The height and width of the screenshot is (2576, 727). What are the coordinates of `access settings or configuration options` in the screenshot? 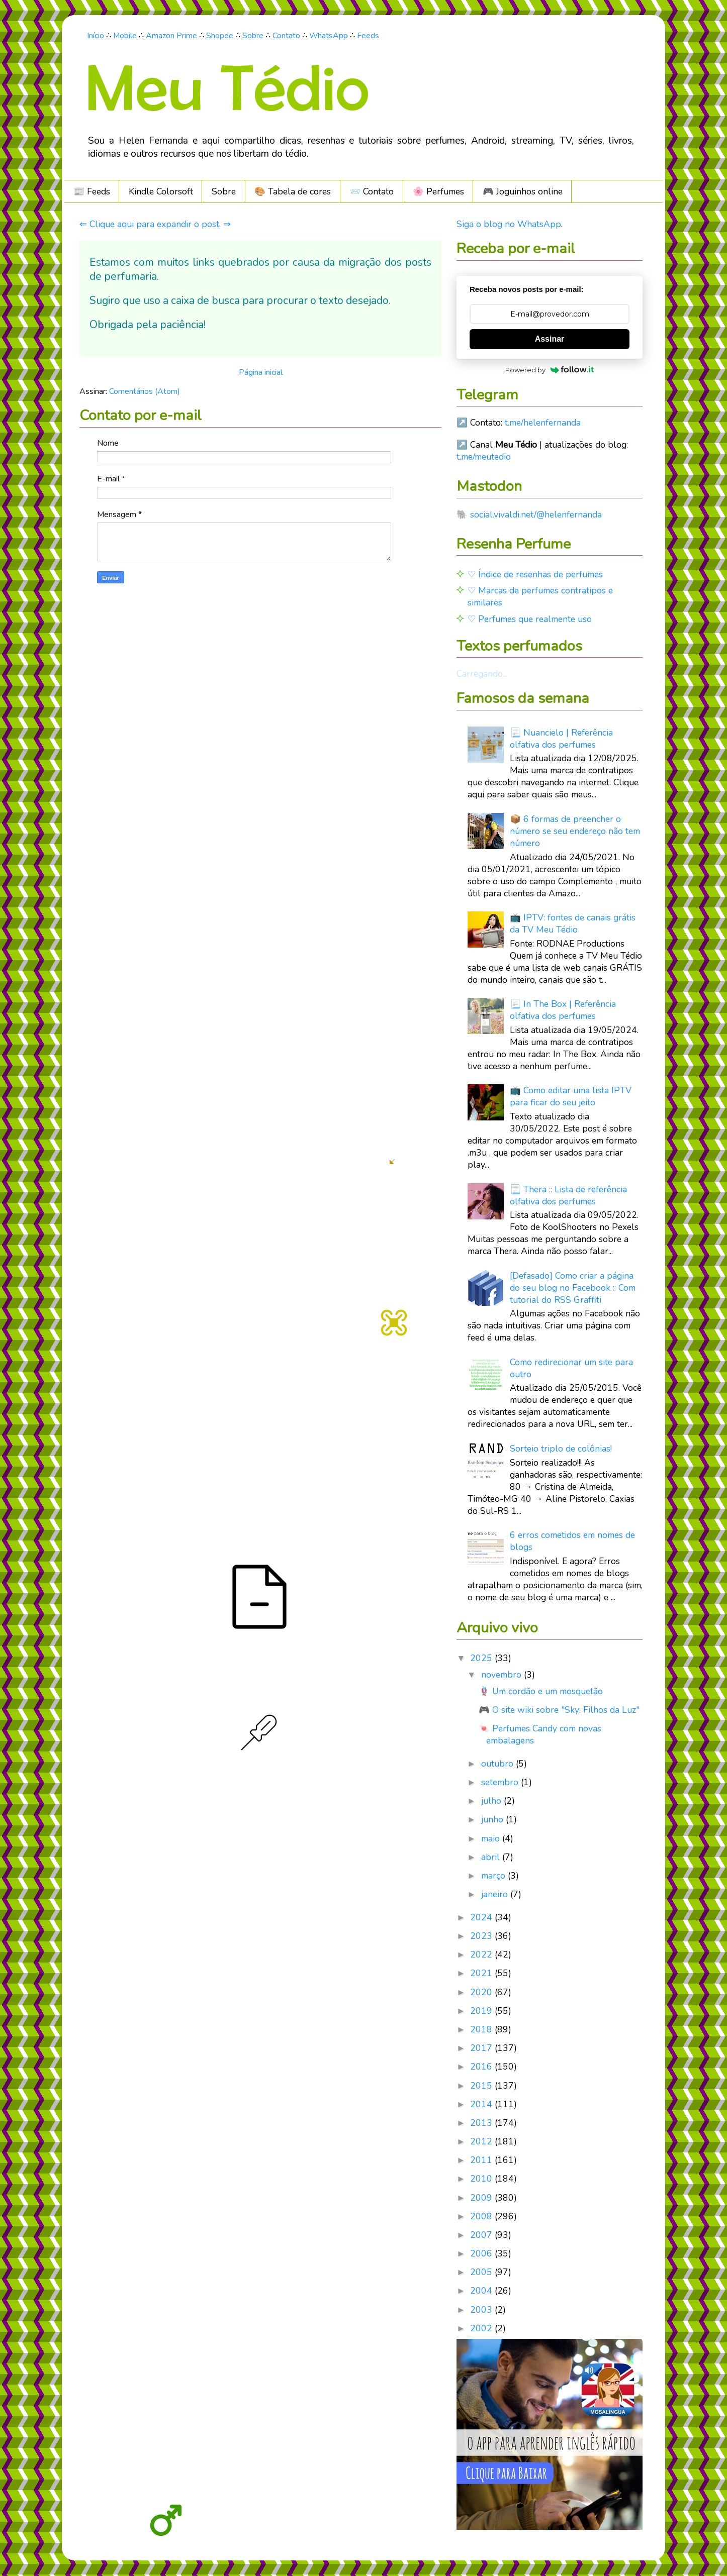 It's located at (259, 1732).